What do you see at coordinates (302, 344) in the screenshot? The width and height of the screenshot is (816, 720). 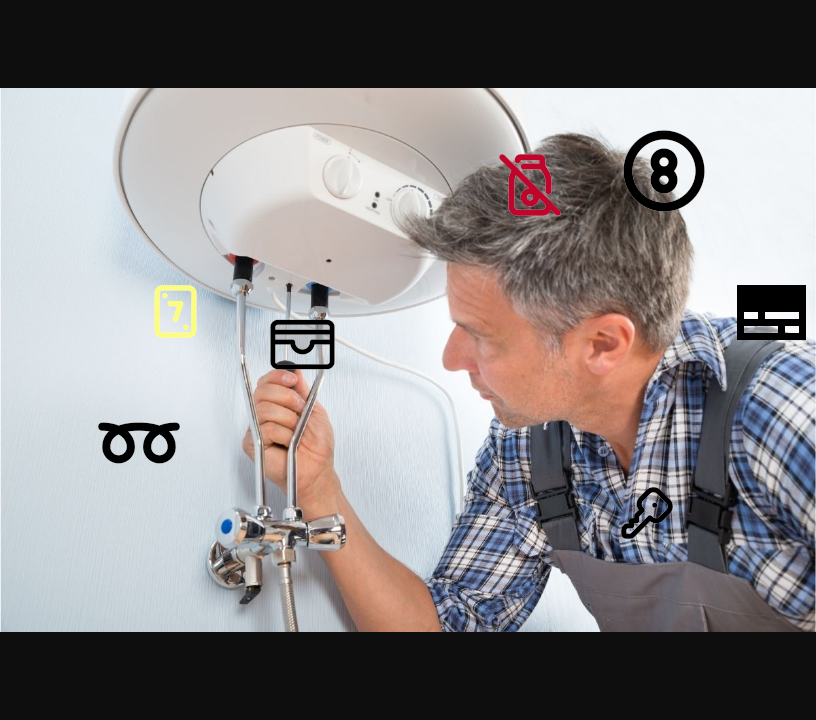 I see `access your wallet or saved payment methods` at bounding box center [302, 344].